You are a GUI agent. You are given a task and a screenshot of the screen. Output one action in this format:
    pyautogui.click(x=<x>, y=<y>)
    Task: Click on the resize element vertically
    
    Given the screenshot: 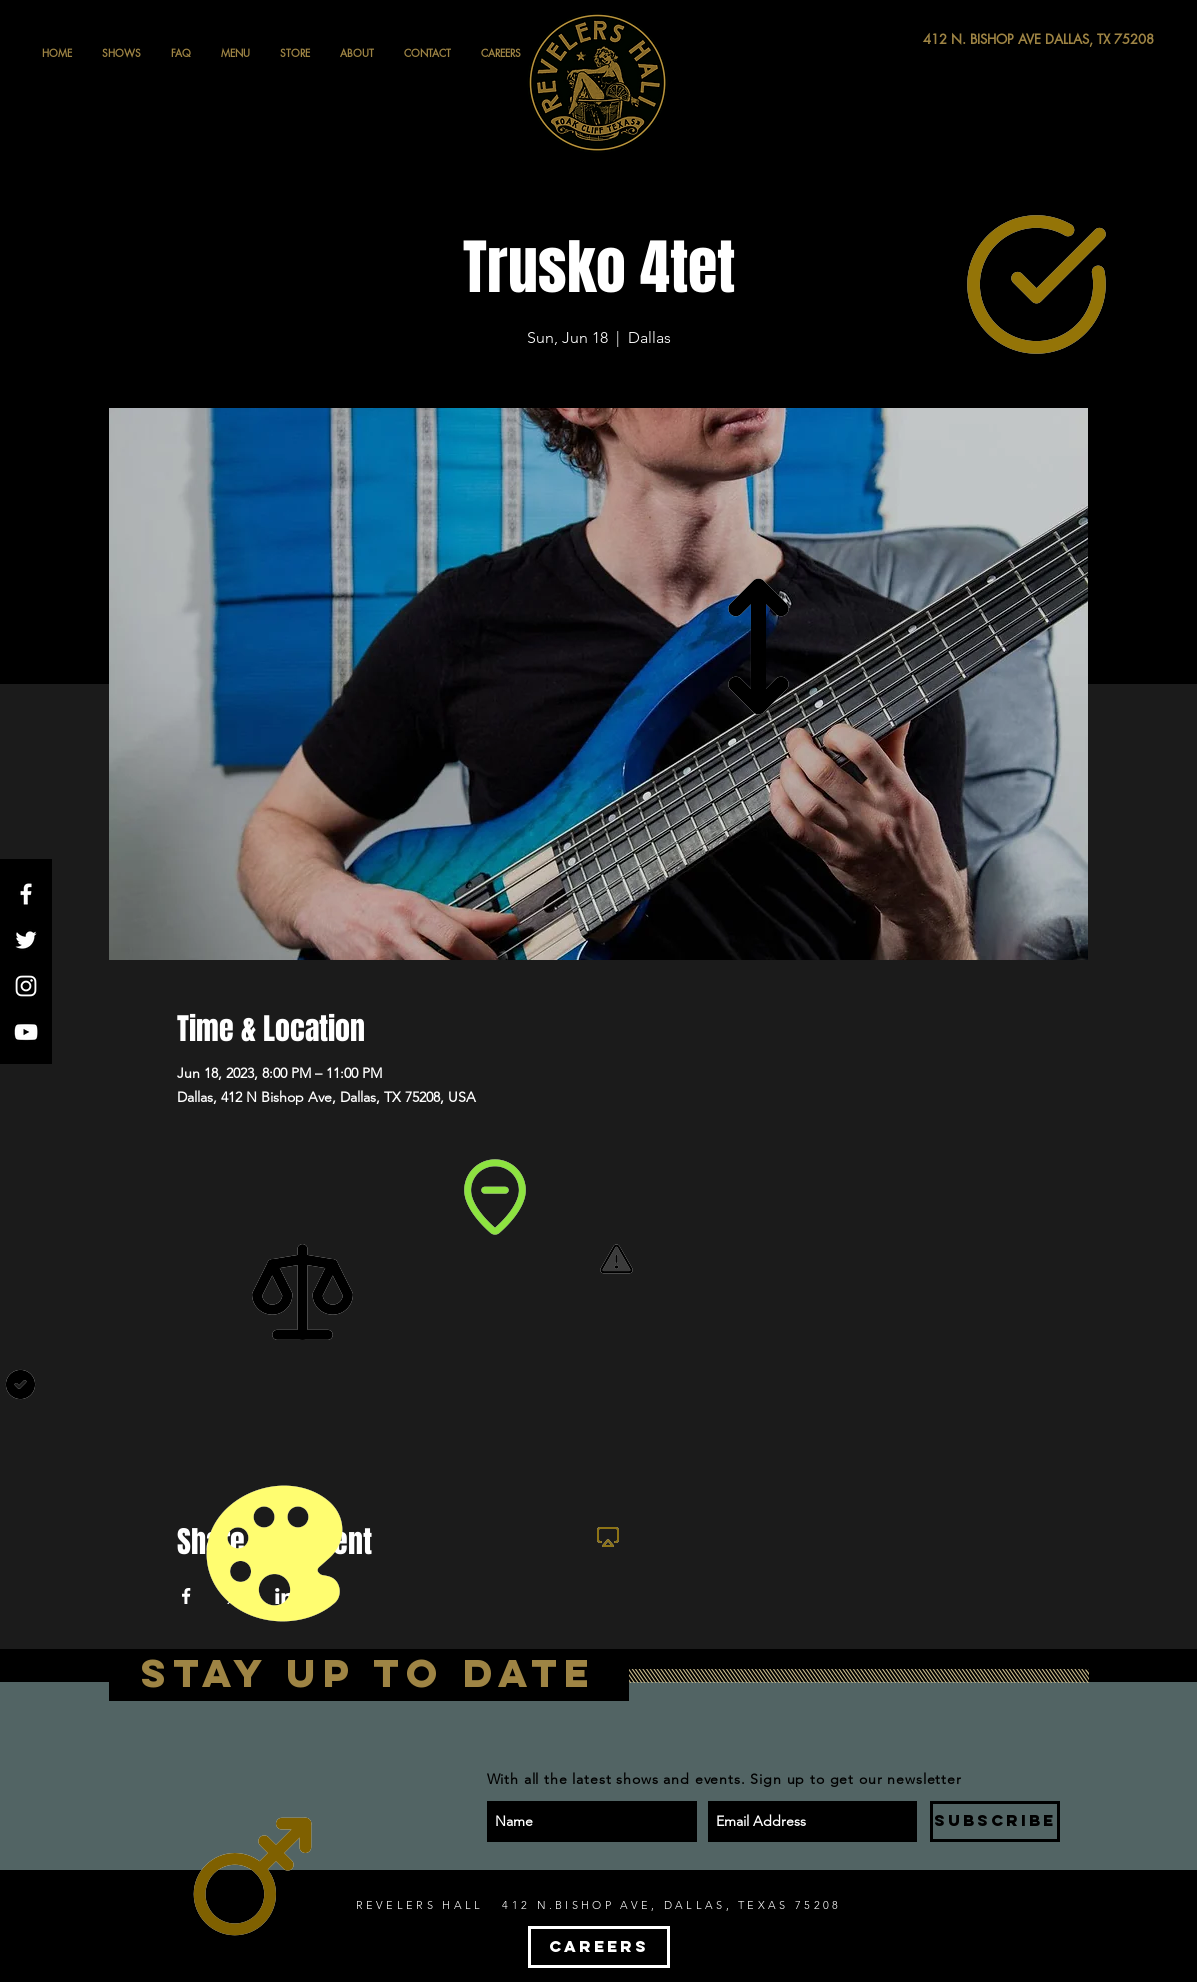 What is the action you would take?
    pyautogui.click(x=758, y=646)
    